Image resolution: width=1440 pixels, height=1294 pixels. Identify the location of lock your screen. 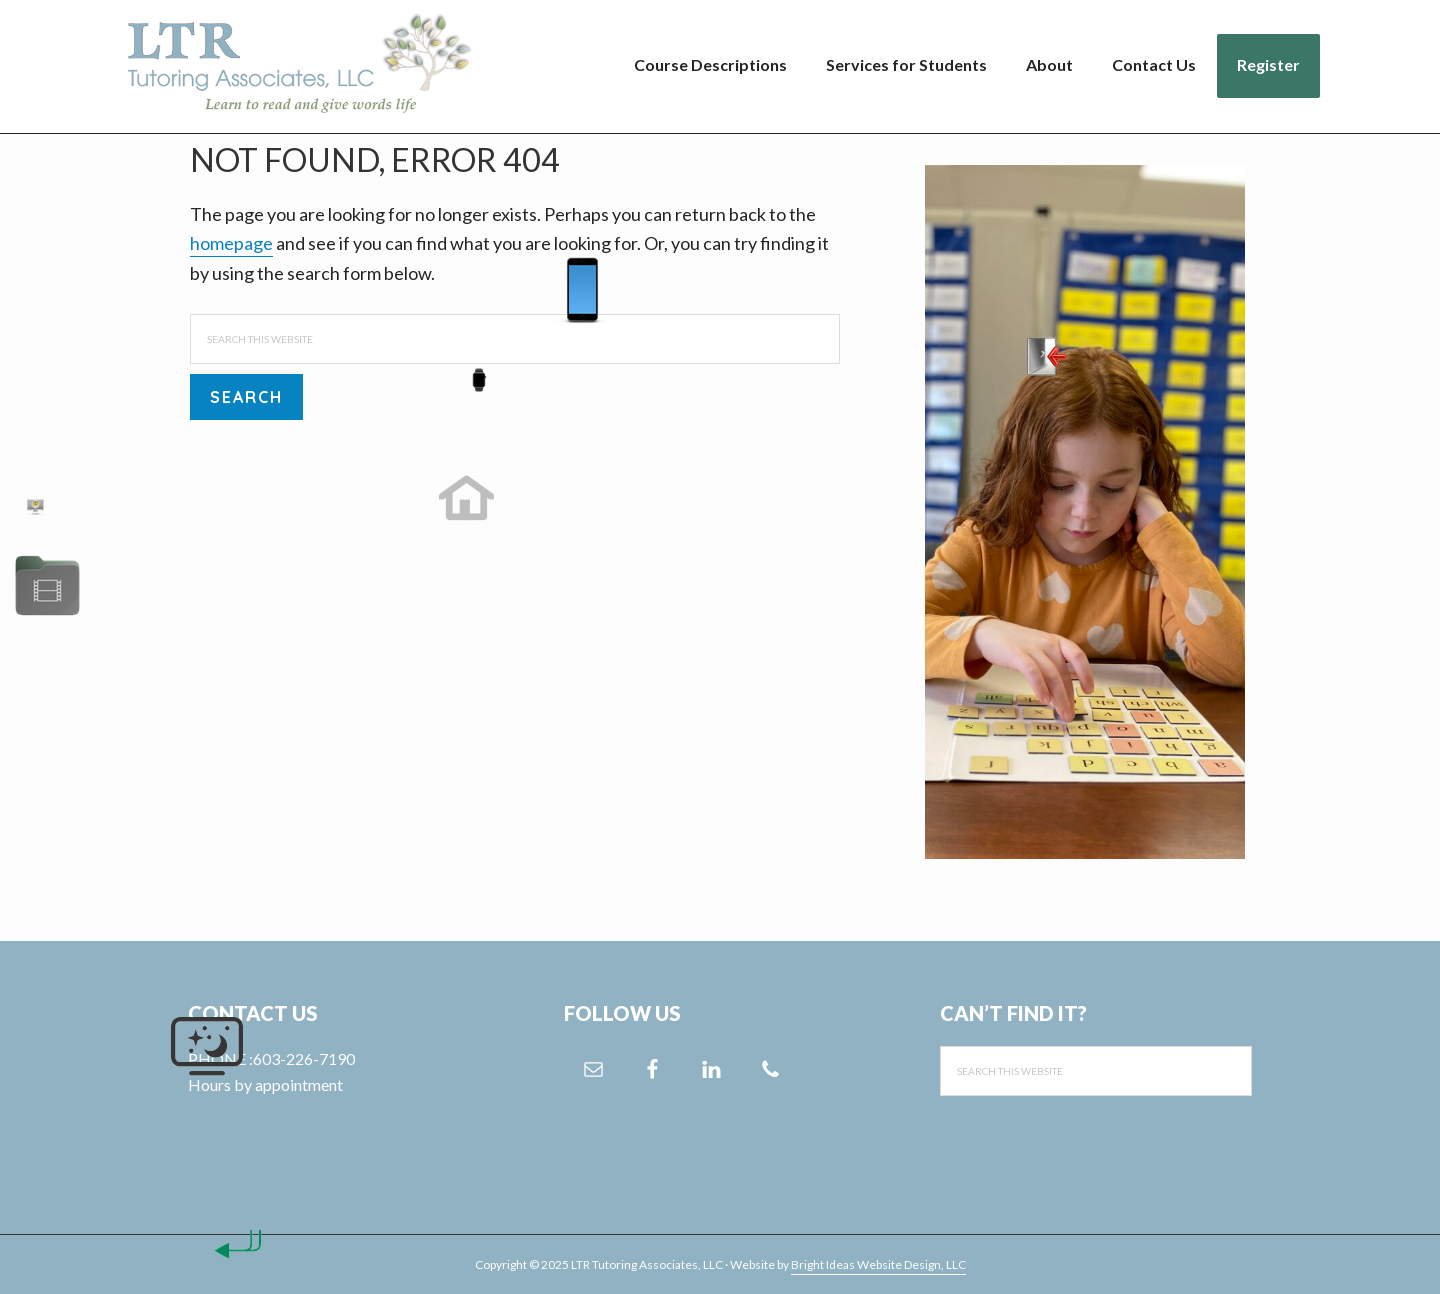
(35, 506).